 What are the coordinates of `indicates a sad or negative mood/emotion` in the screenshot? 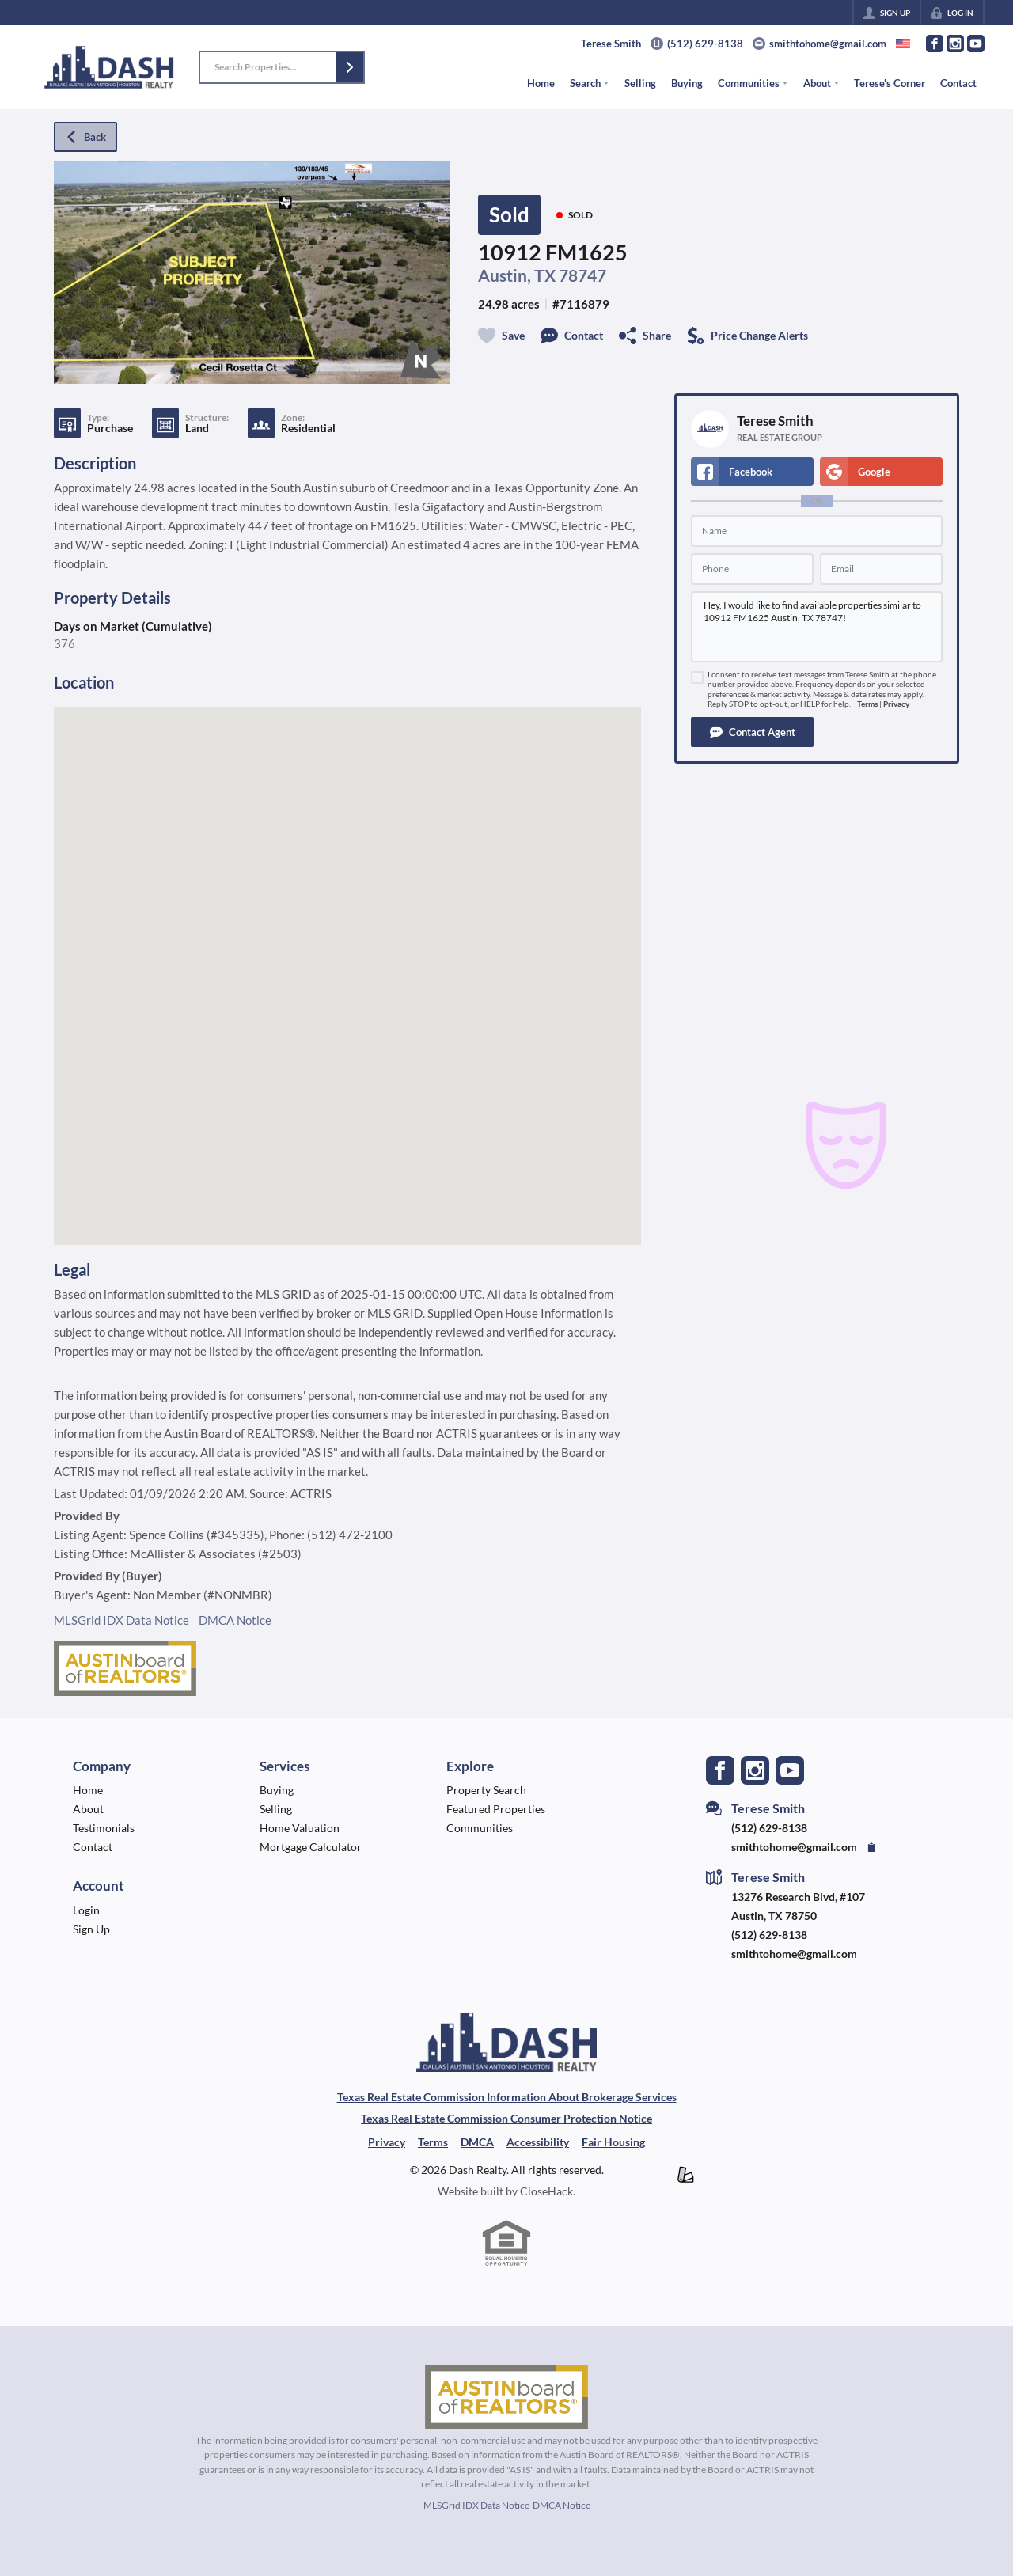 It's located at (846, 1142).